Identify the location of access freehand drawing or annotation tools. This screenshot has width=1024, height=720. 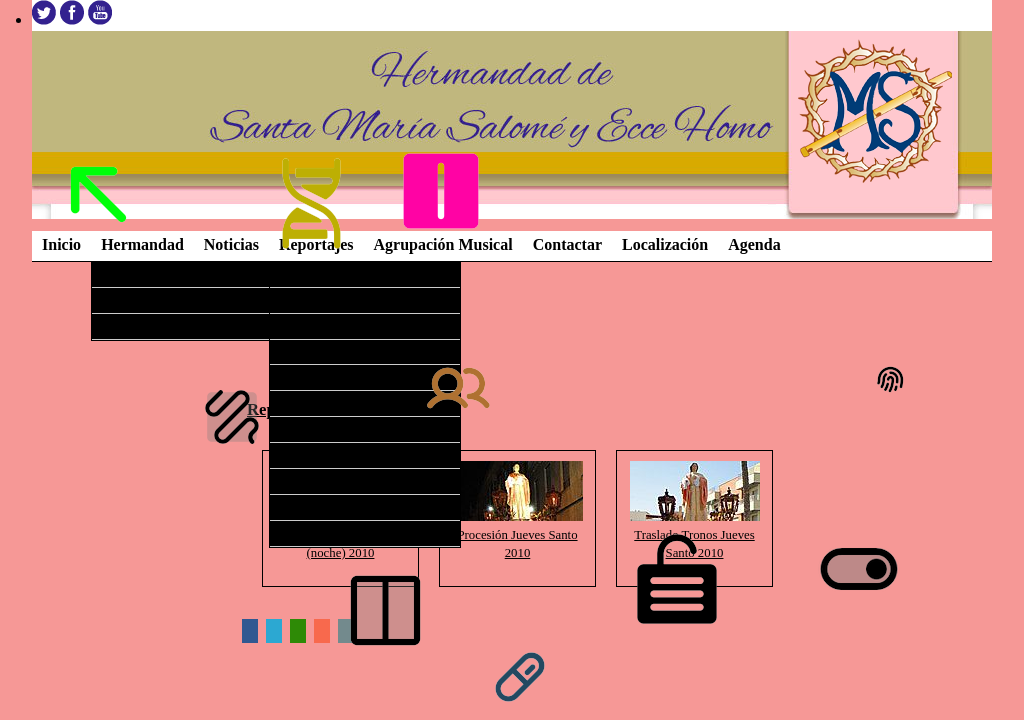
(232, 417).